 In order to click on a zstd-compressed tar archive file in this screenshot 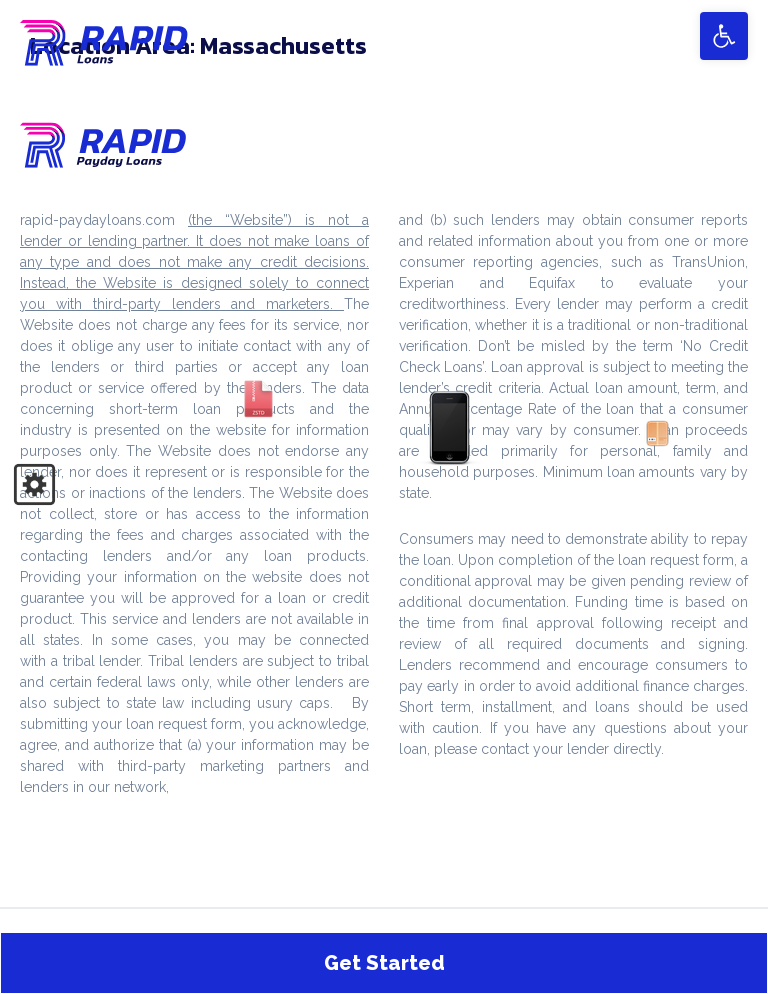, I will do `click(258, 399)`.